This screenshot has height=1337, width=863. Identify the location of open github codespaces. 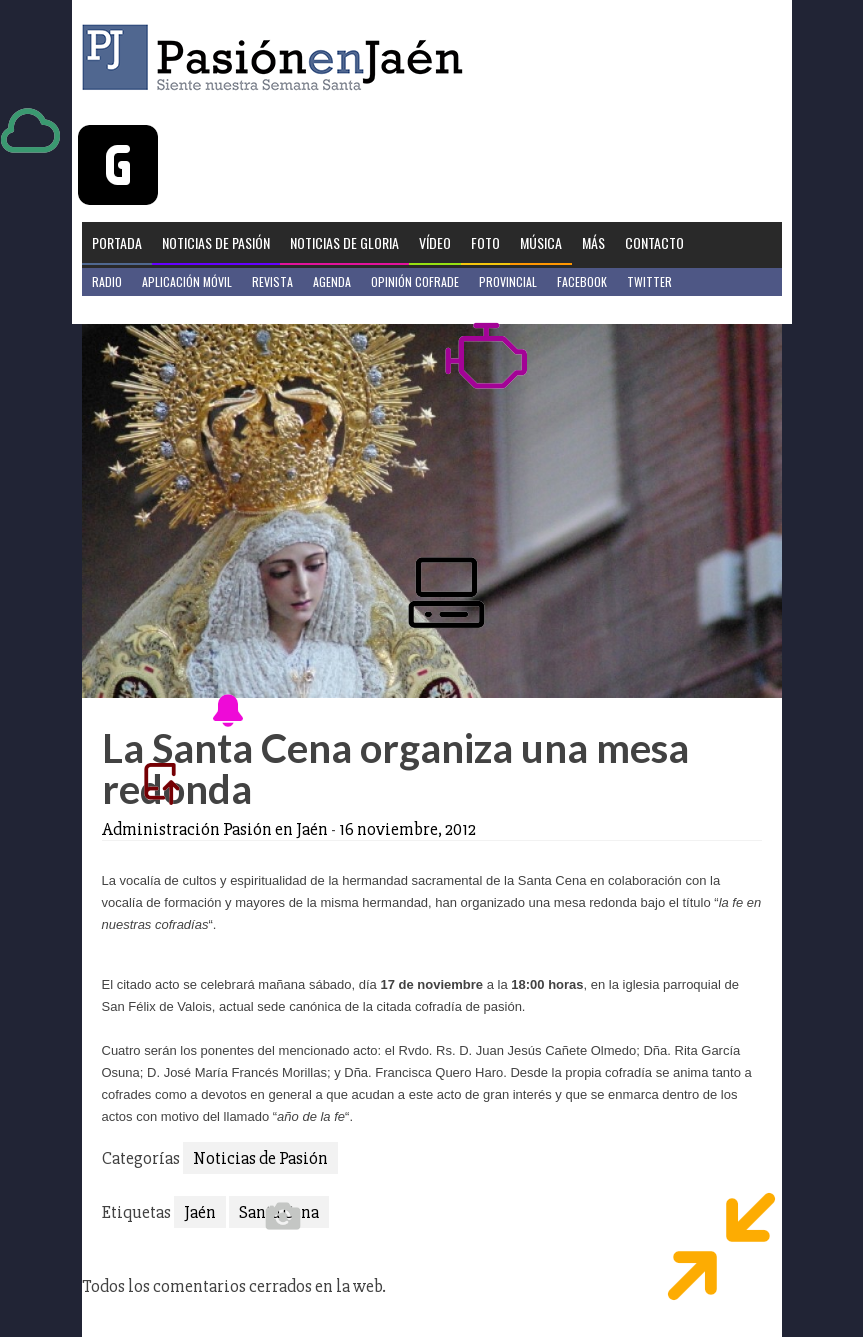
(446, 593).